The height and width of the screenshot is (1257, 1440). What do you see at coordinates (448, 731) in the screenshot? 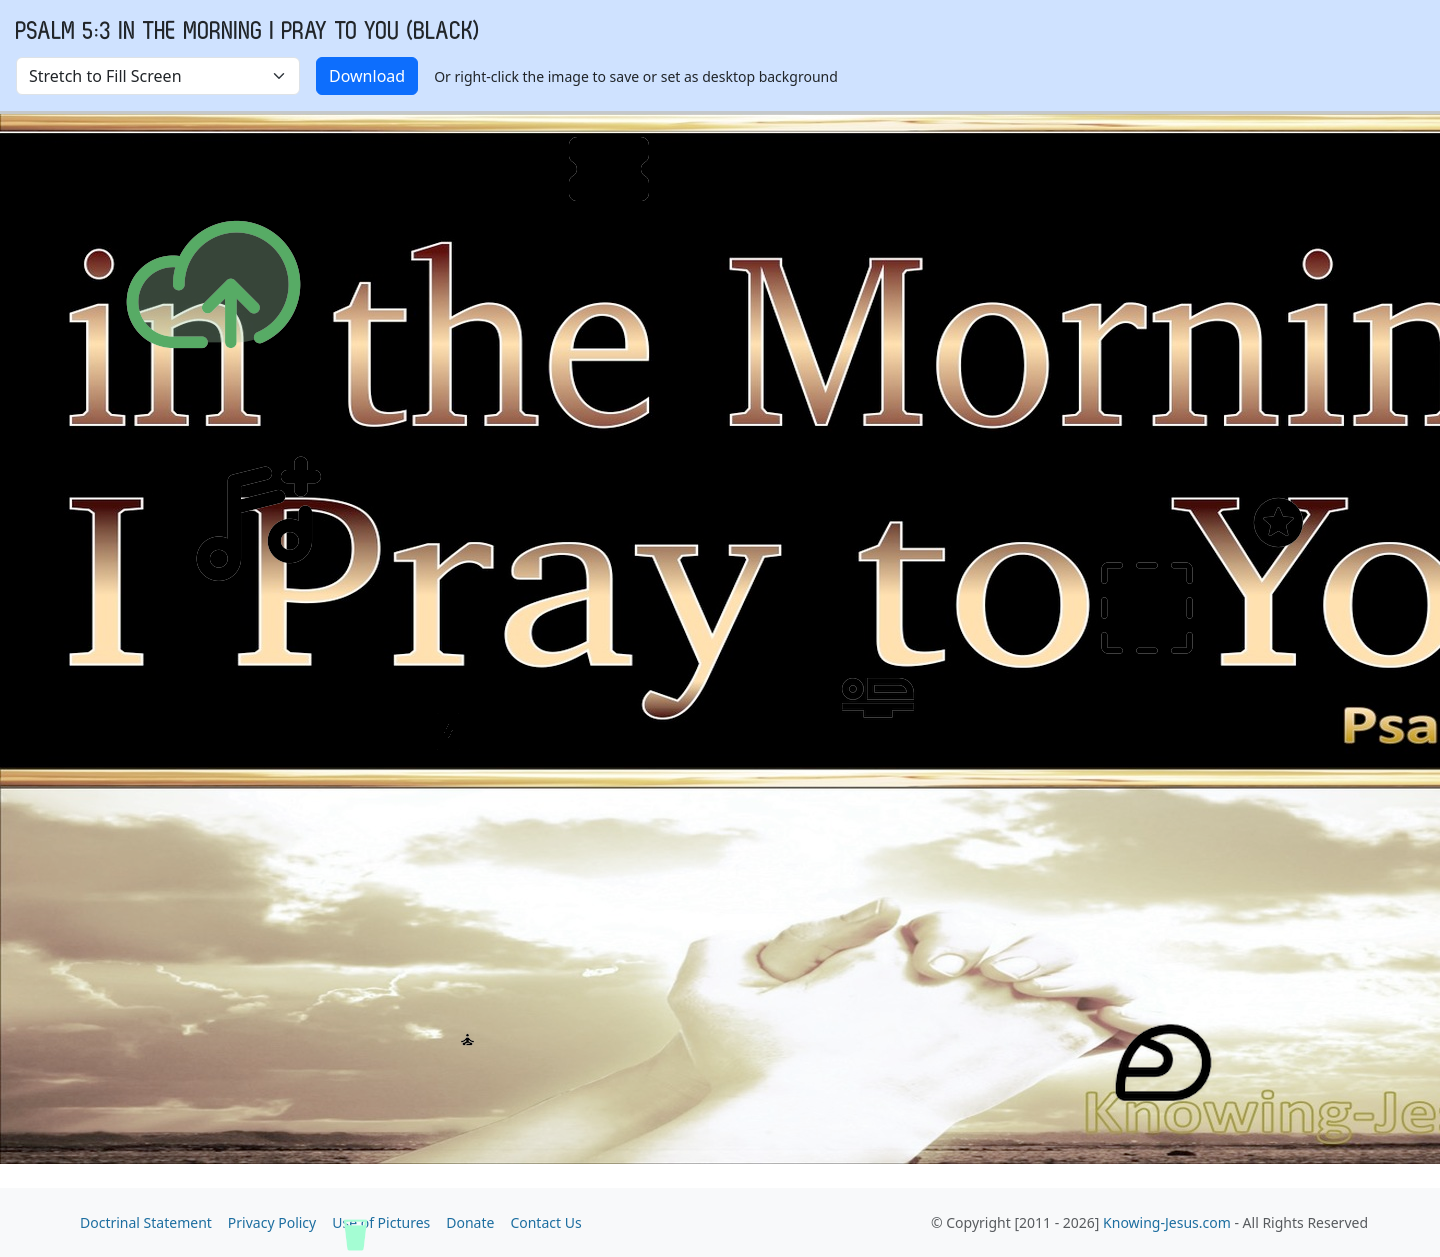
I see `find nearby charging stations` at bounding box center [448, 731].